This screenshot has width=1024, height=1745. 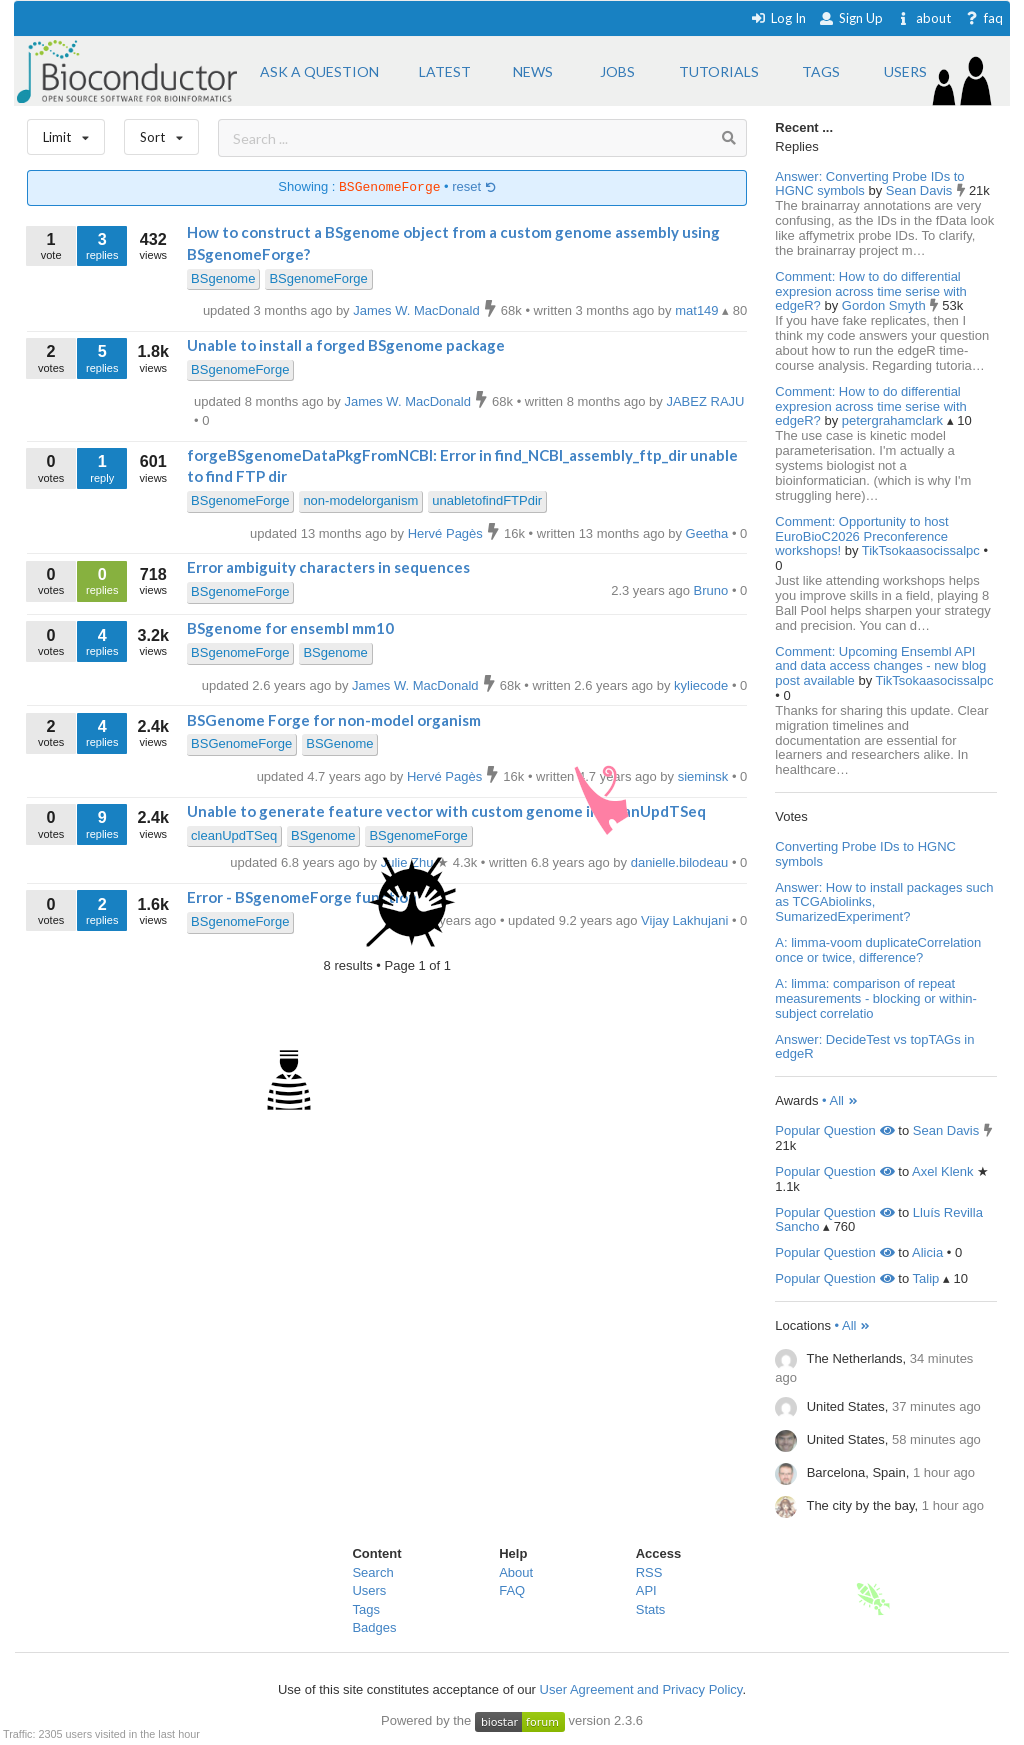 I want to click on activate magic or special ability, so click(x=411, y=902).